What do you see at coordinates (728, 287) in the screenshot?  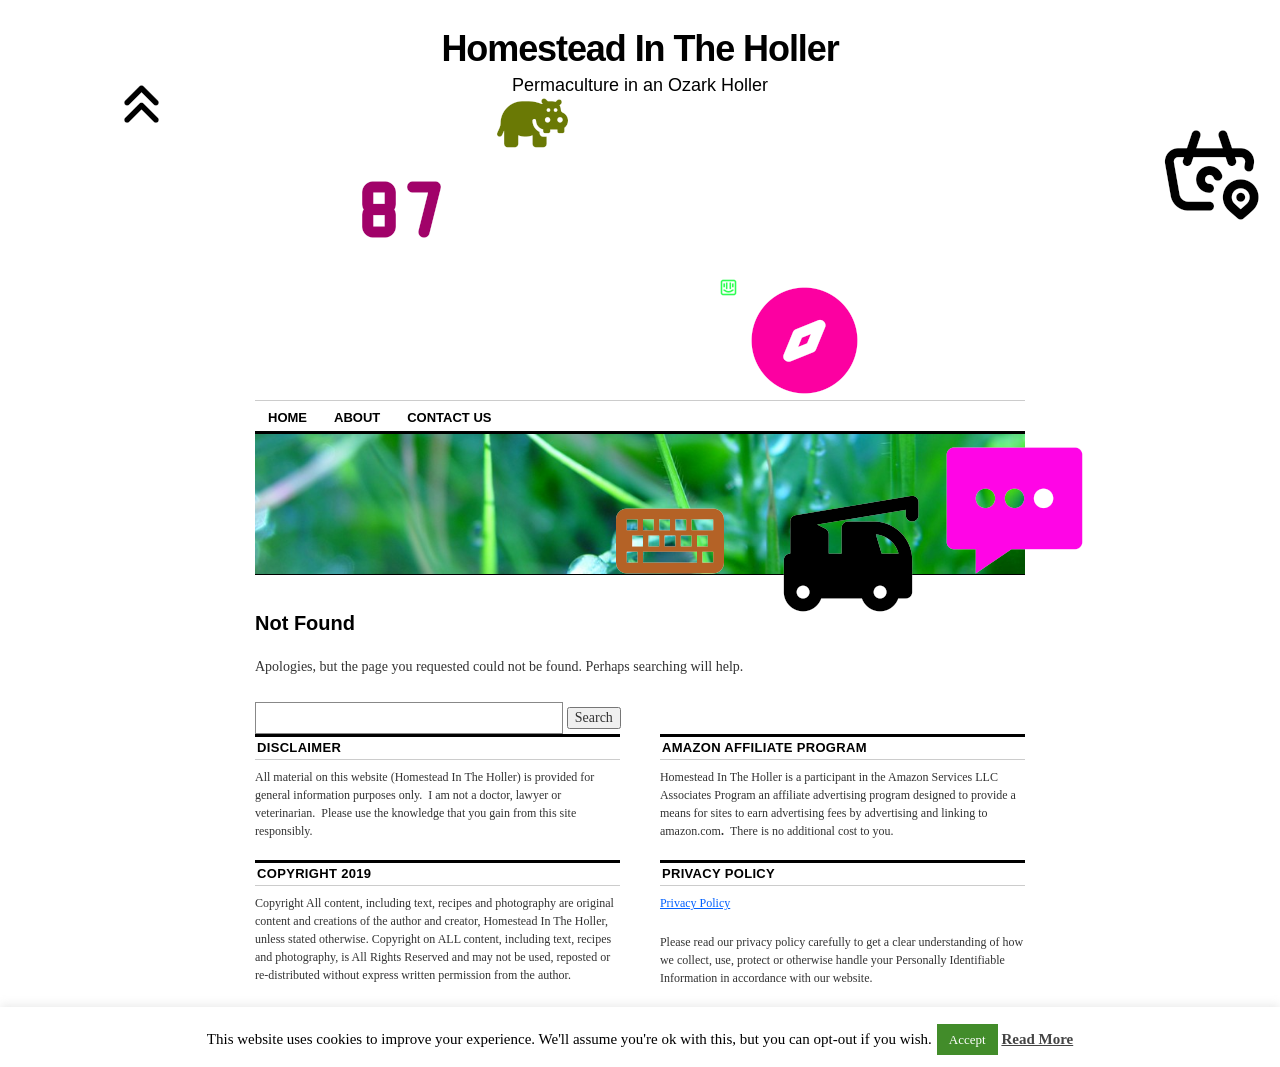 I see `open intercom customer messaging` at bounding box center [728, 287].